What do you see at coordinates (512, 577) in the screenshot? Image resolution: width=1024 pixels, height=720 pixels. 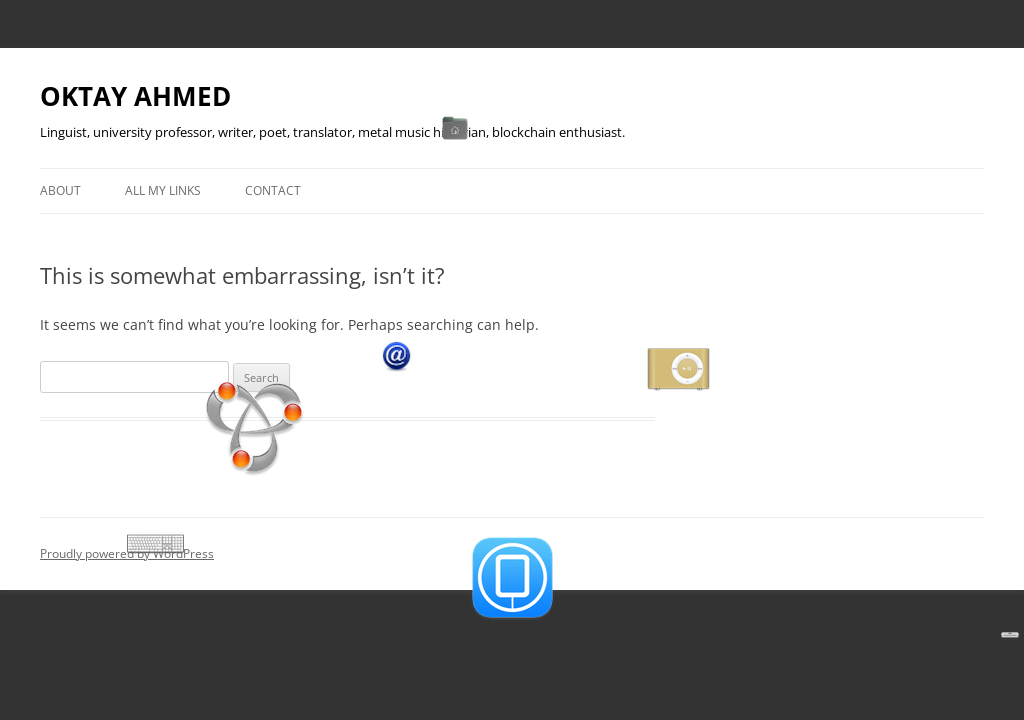 I see `preview files or documents quickly` at bounding box center [512, 577].